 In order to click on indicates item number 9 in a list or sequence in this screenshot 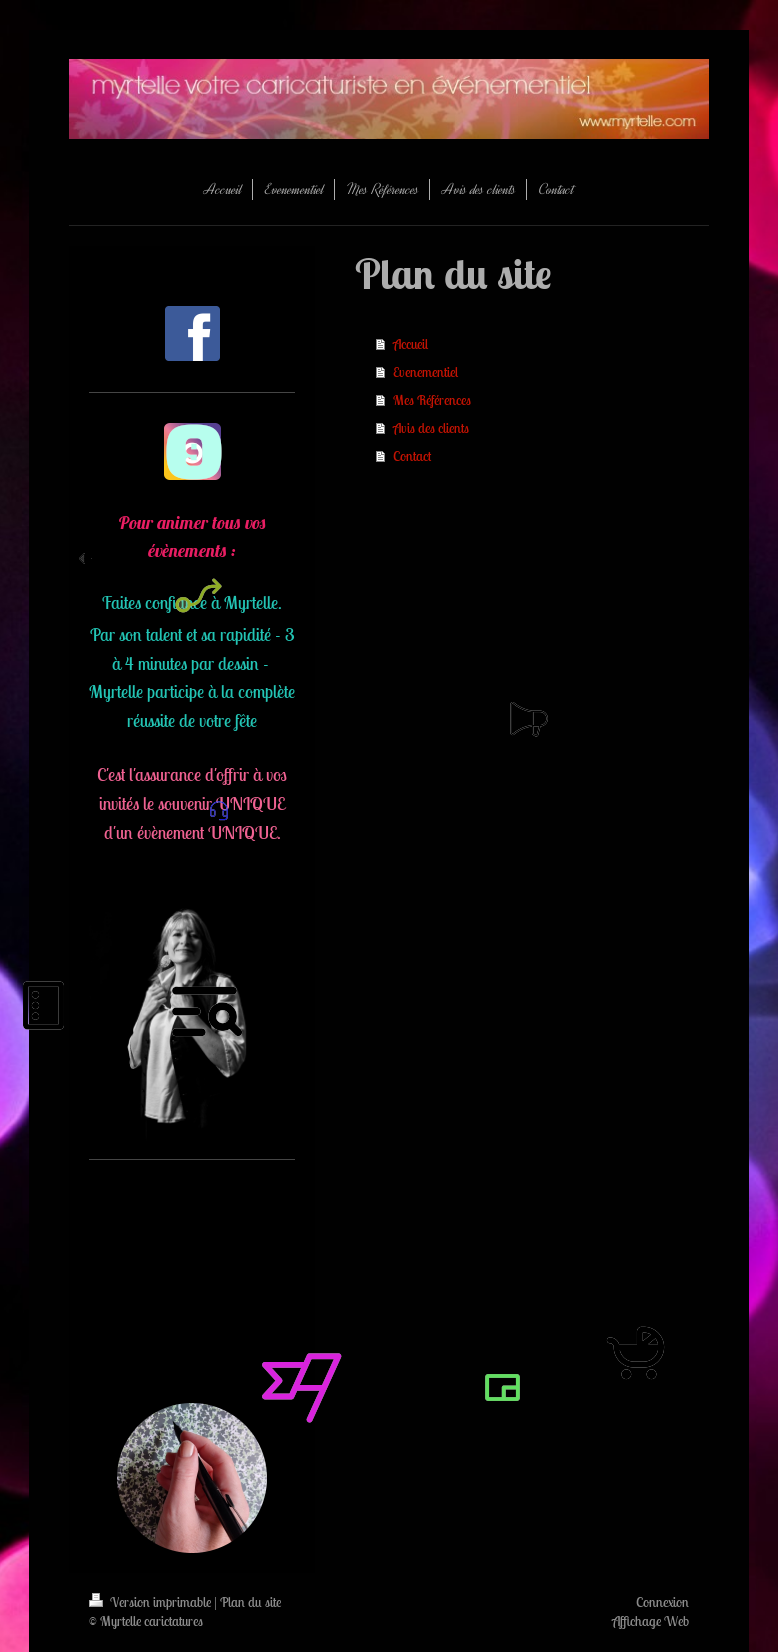, I will do `click(194, 452)`.